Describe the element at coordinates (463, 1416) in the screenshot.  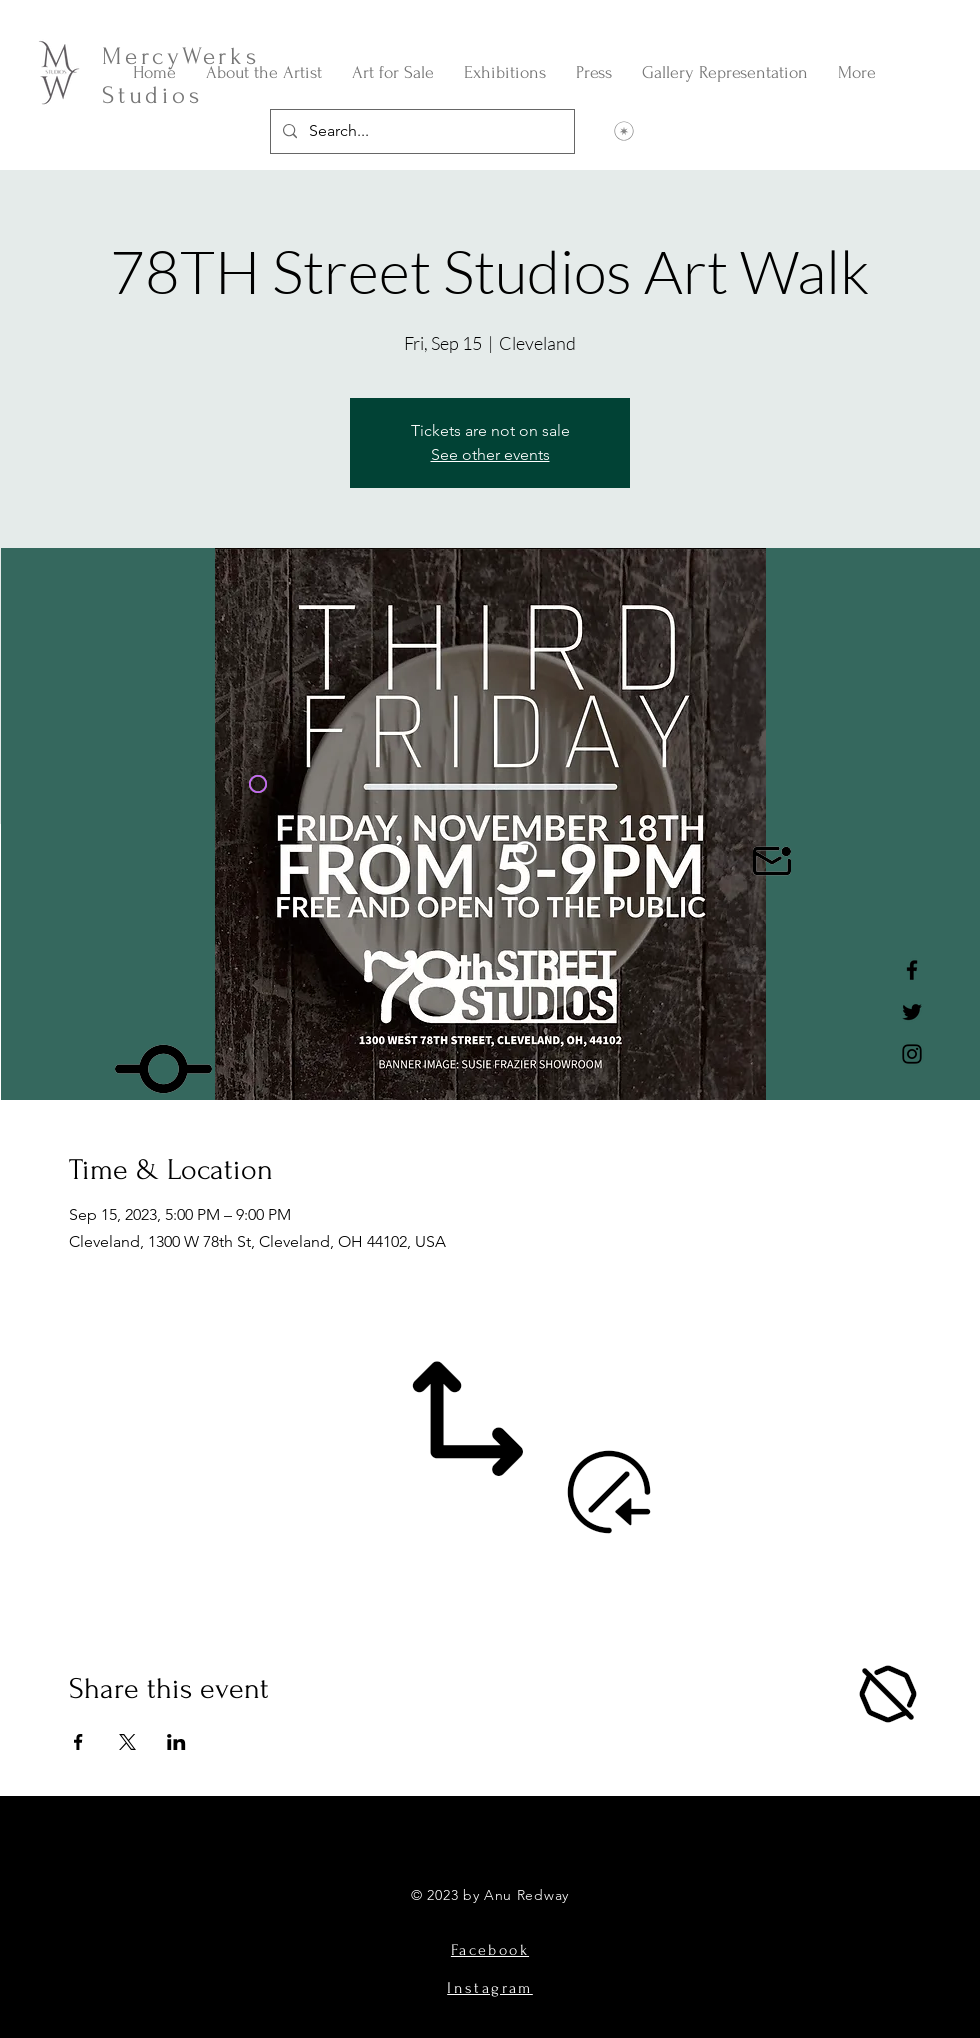
I see `indicates a path or vector direction` at that location.